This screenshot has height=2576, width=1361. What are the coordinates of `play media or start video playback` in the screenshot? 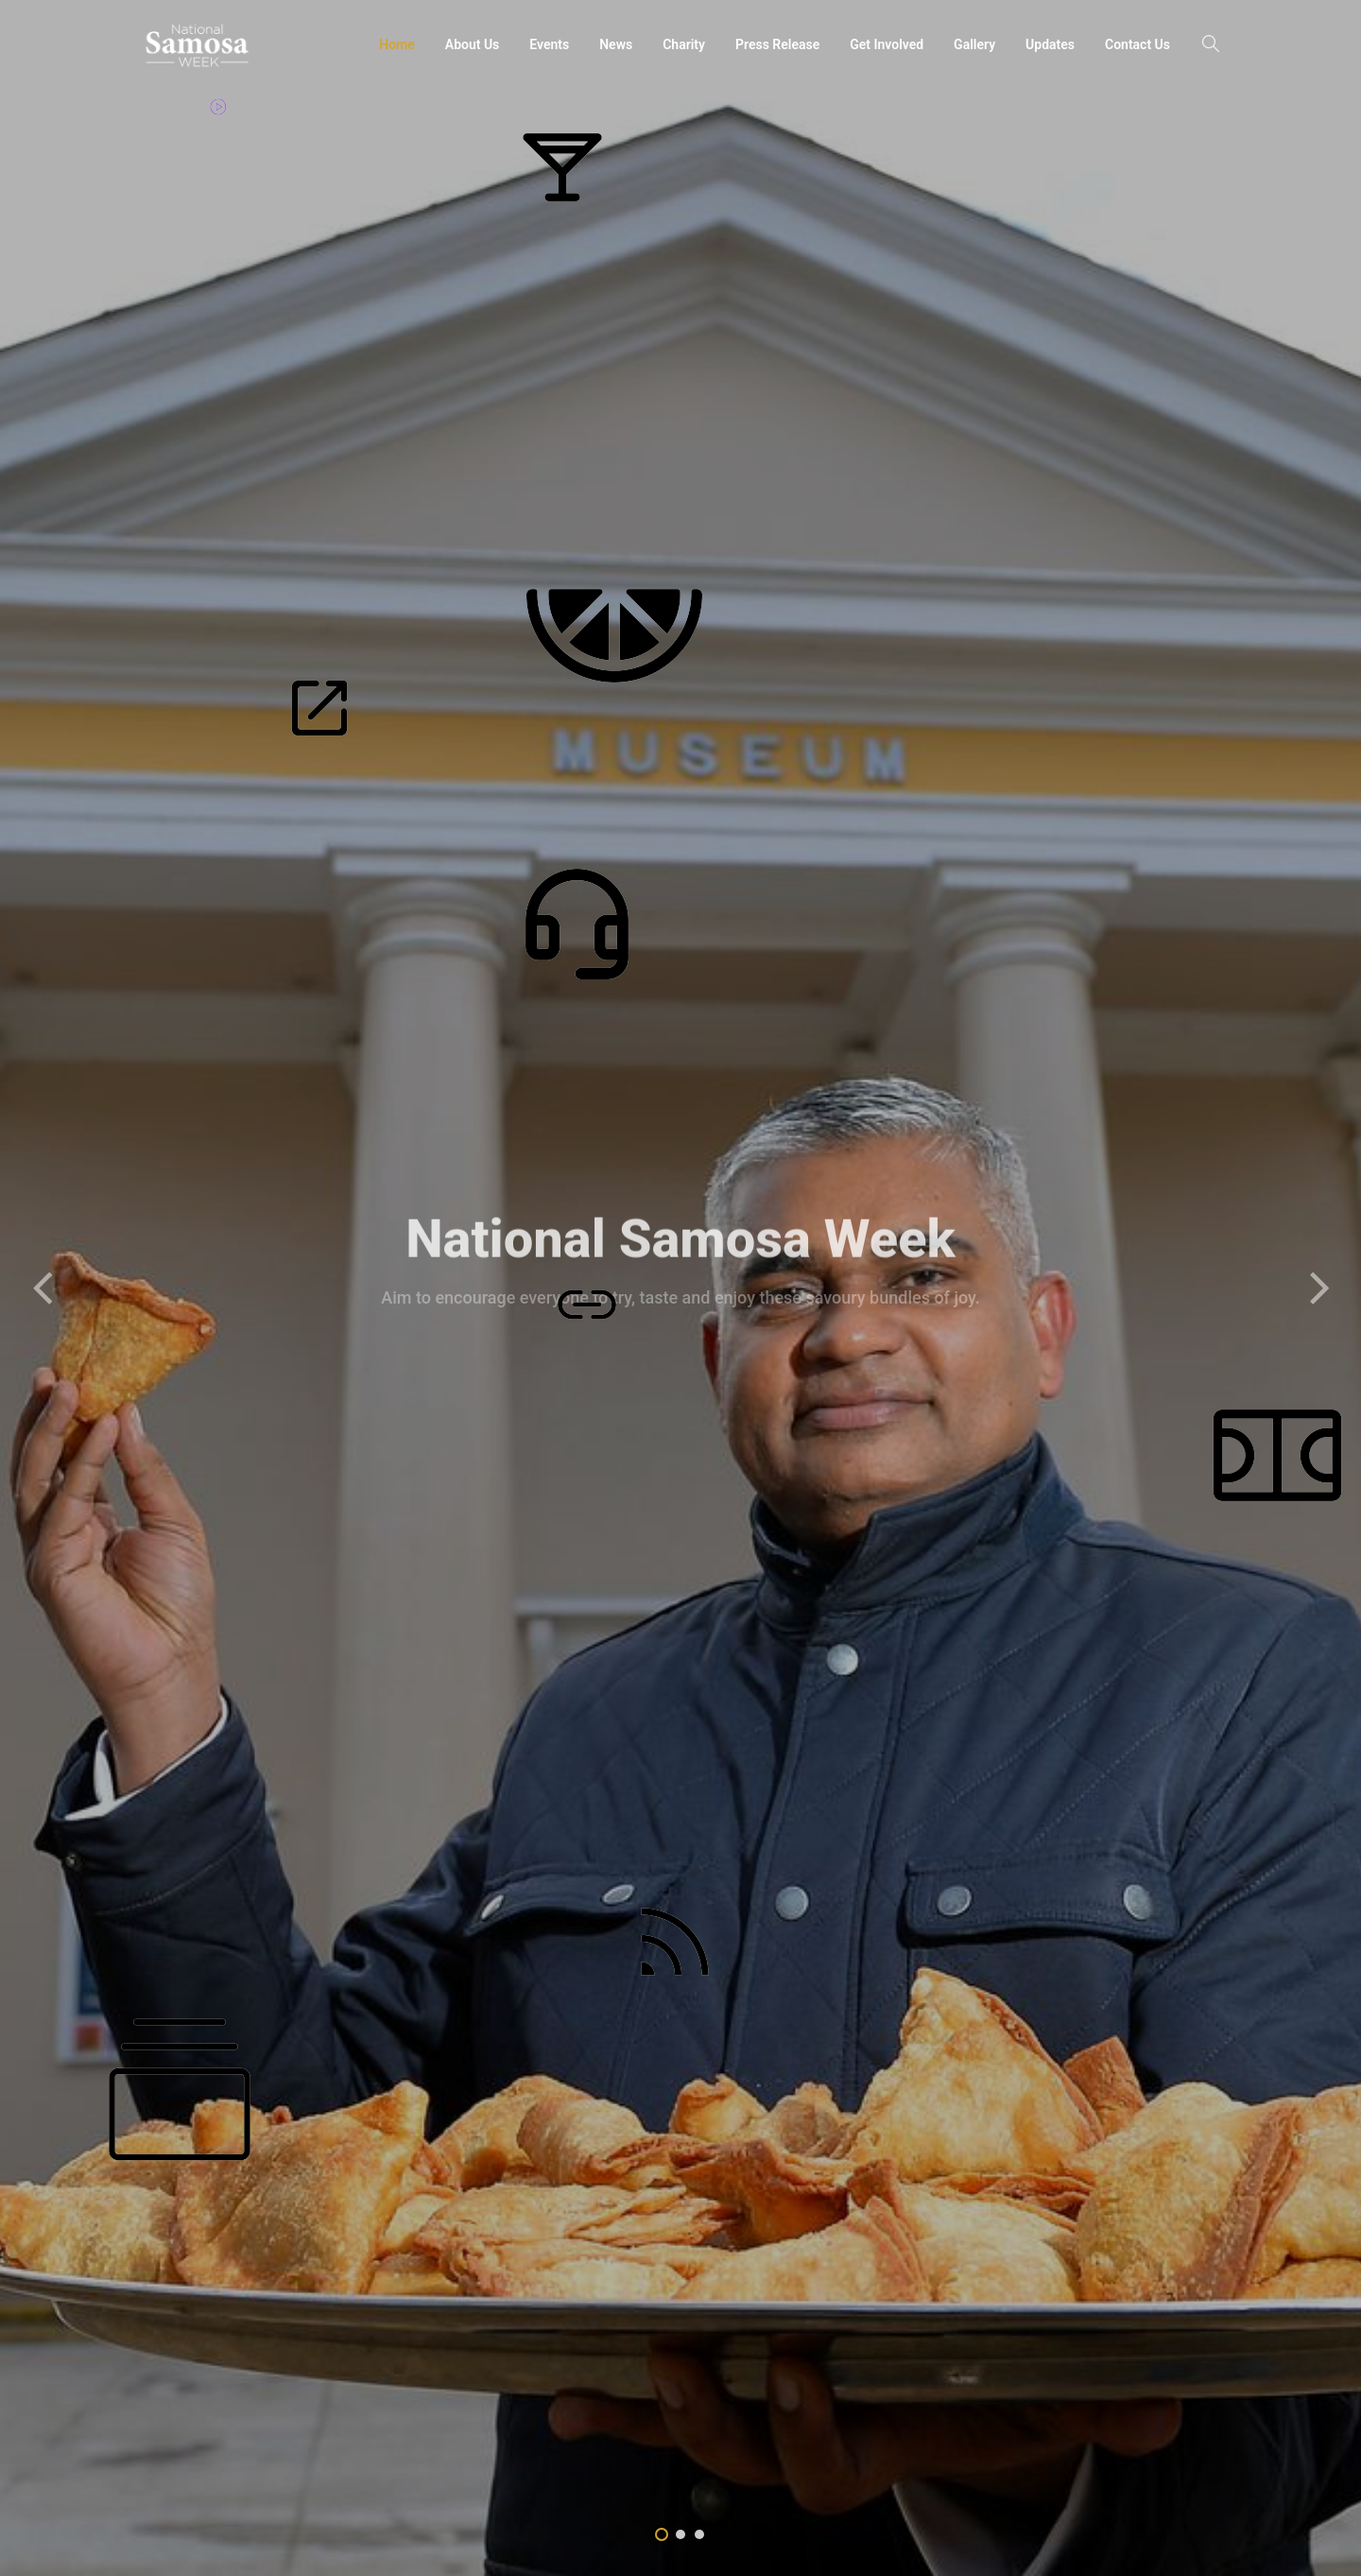 It's located at (218, 107).